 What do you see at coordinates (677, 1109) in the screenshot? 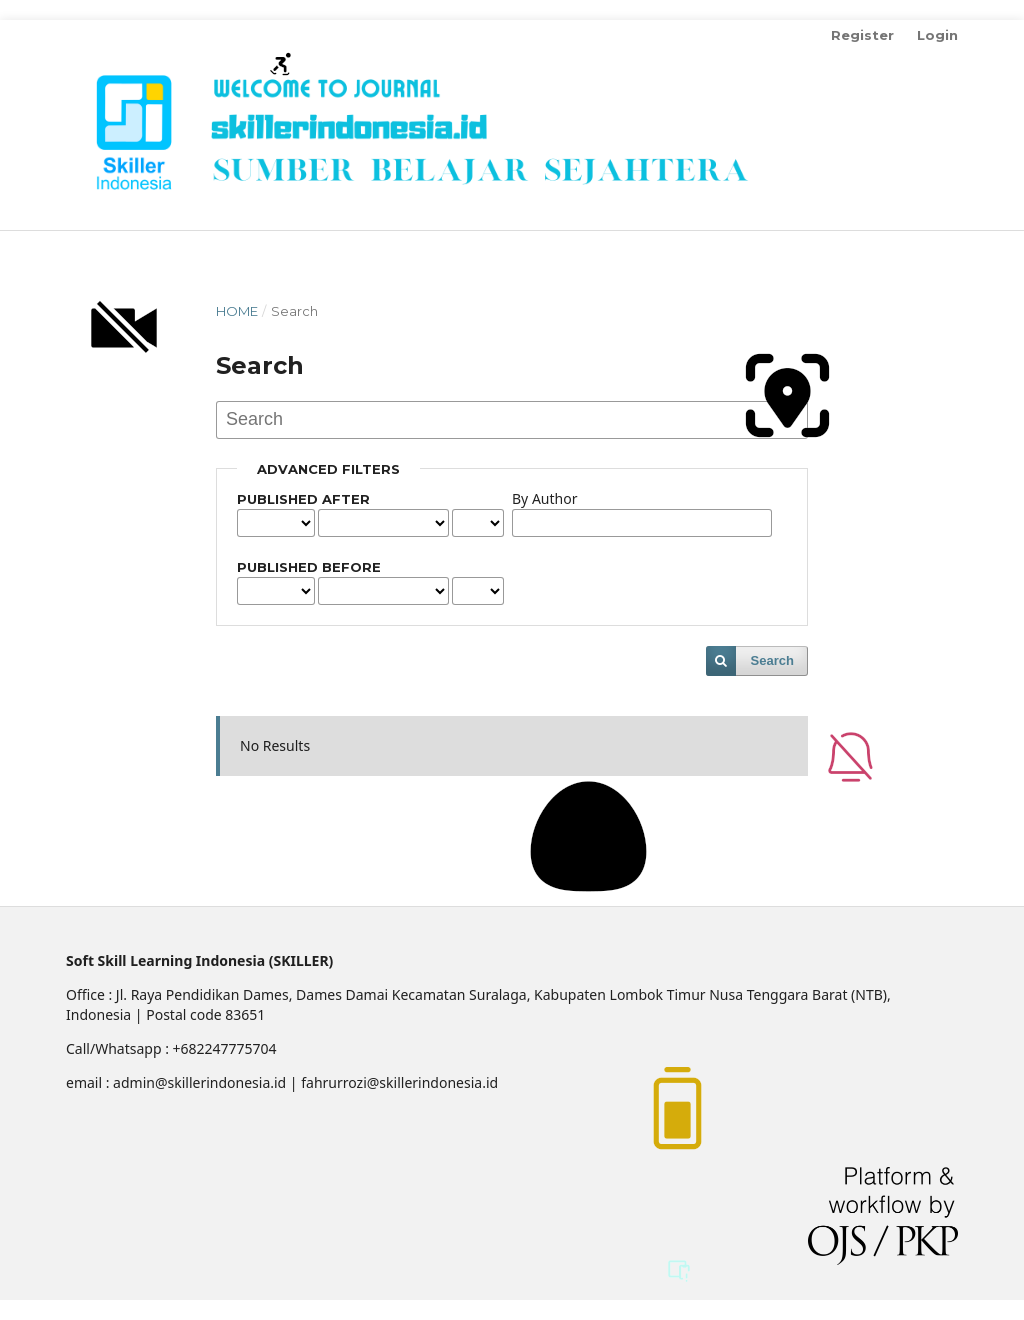
I see `indicates high battery level` at bounding box center [677, 1109].